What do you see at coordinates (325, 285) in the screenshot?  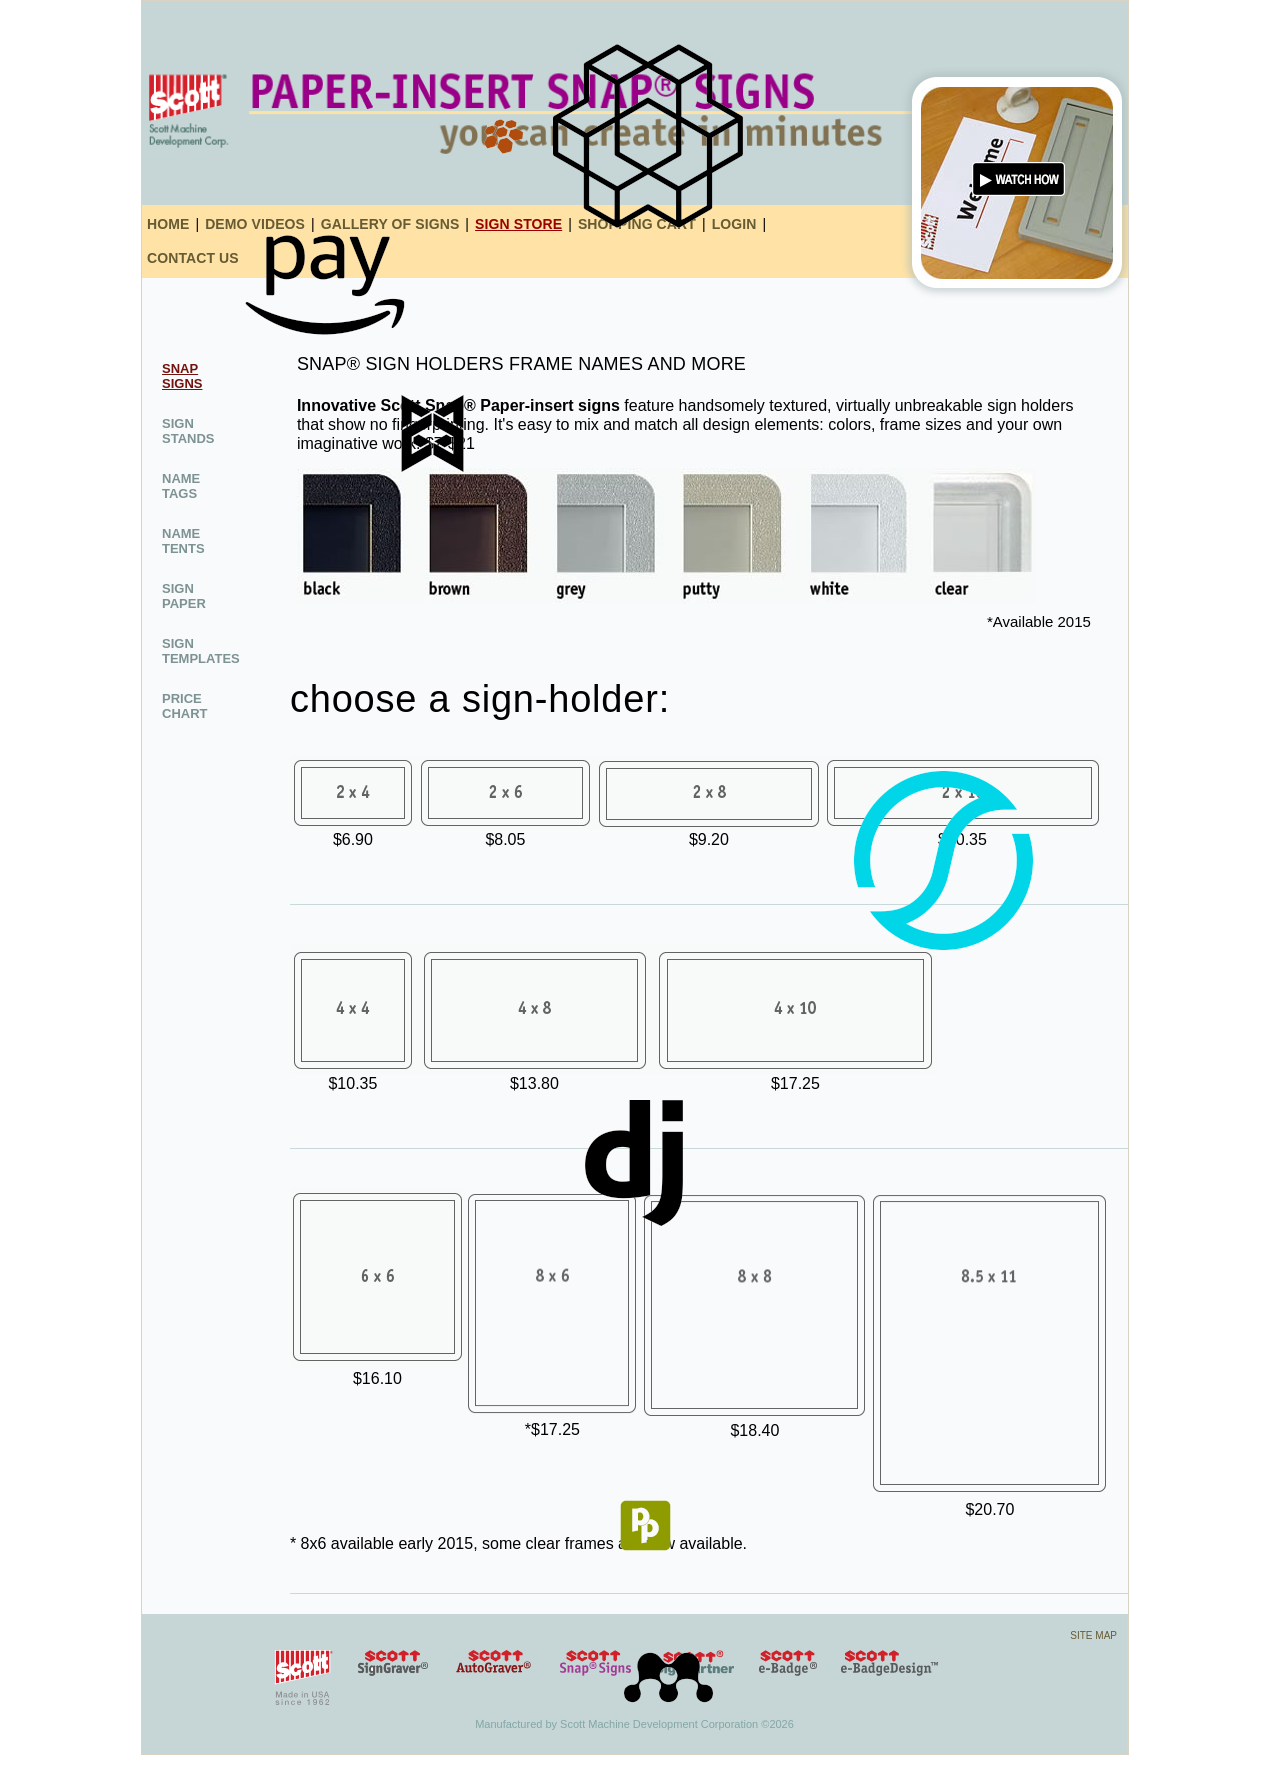 I see `pay with amazon pay` at bounding box center [325, 285].